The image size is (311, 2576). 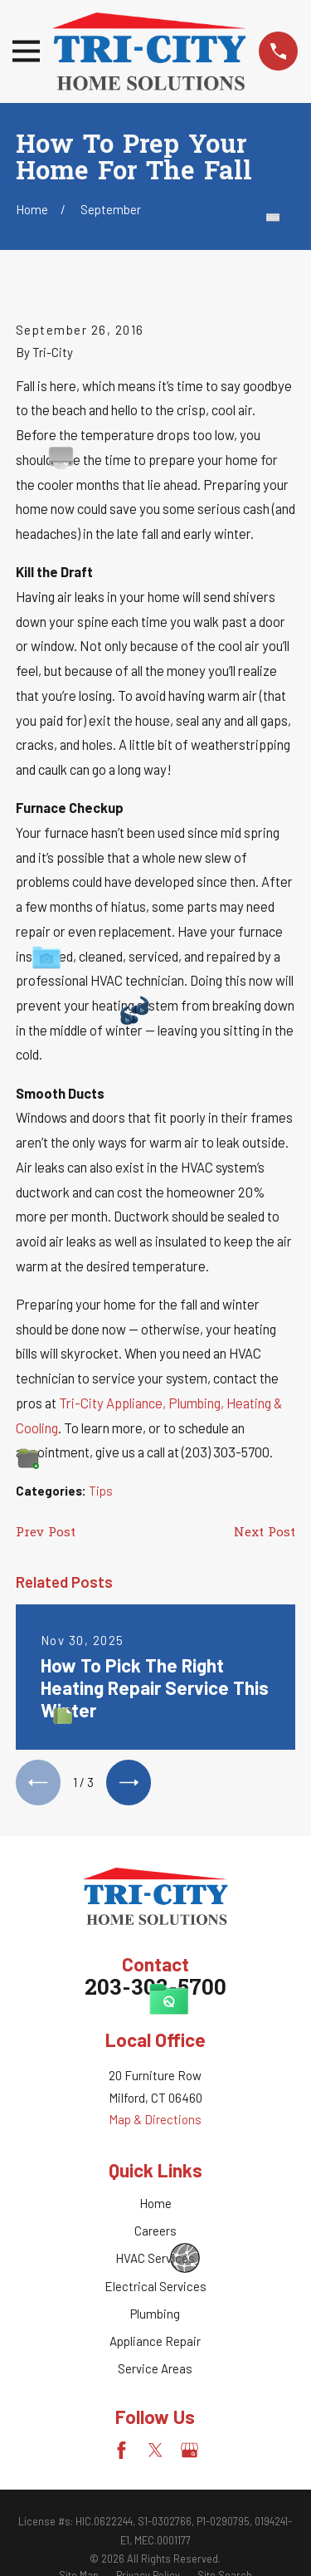 I want to click on beats fit pro wireless earbuds in tidal blue, so click(x=134, y=1011).